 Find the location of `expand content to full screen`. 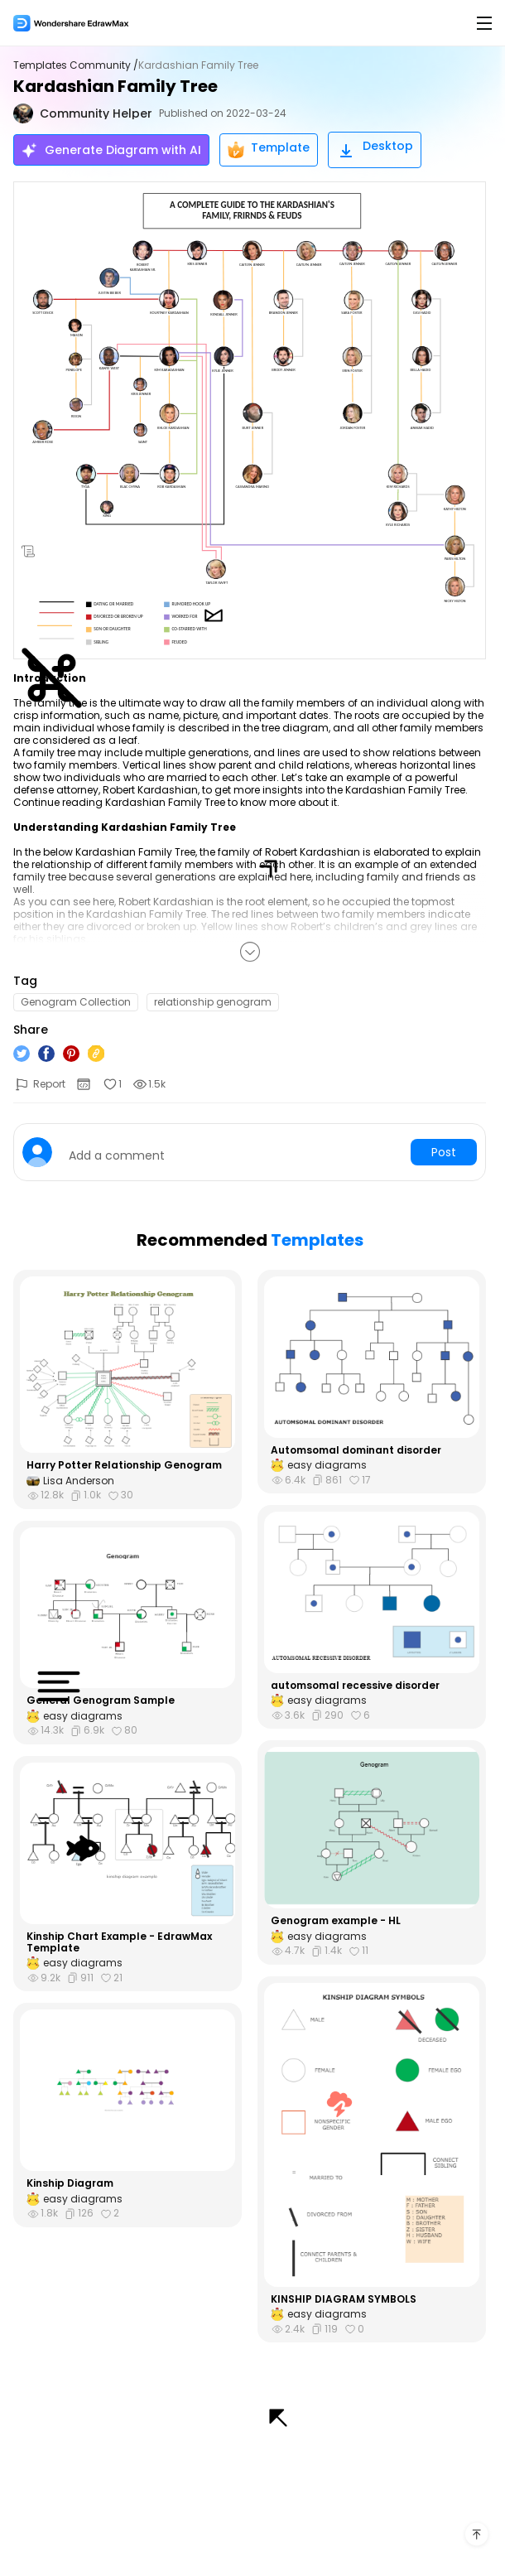

expand content to full screen is located at coordinates (269, 867).